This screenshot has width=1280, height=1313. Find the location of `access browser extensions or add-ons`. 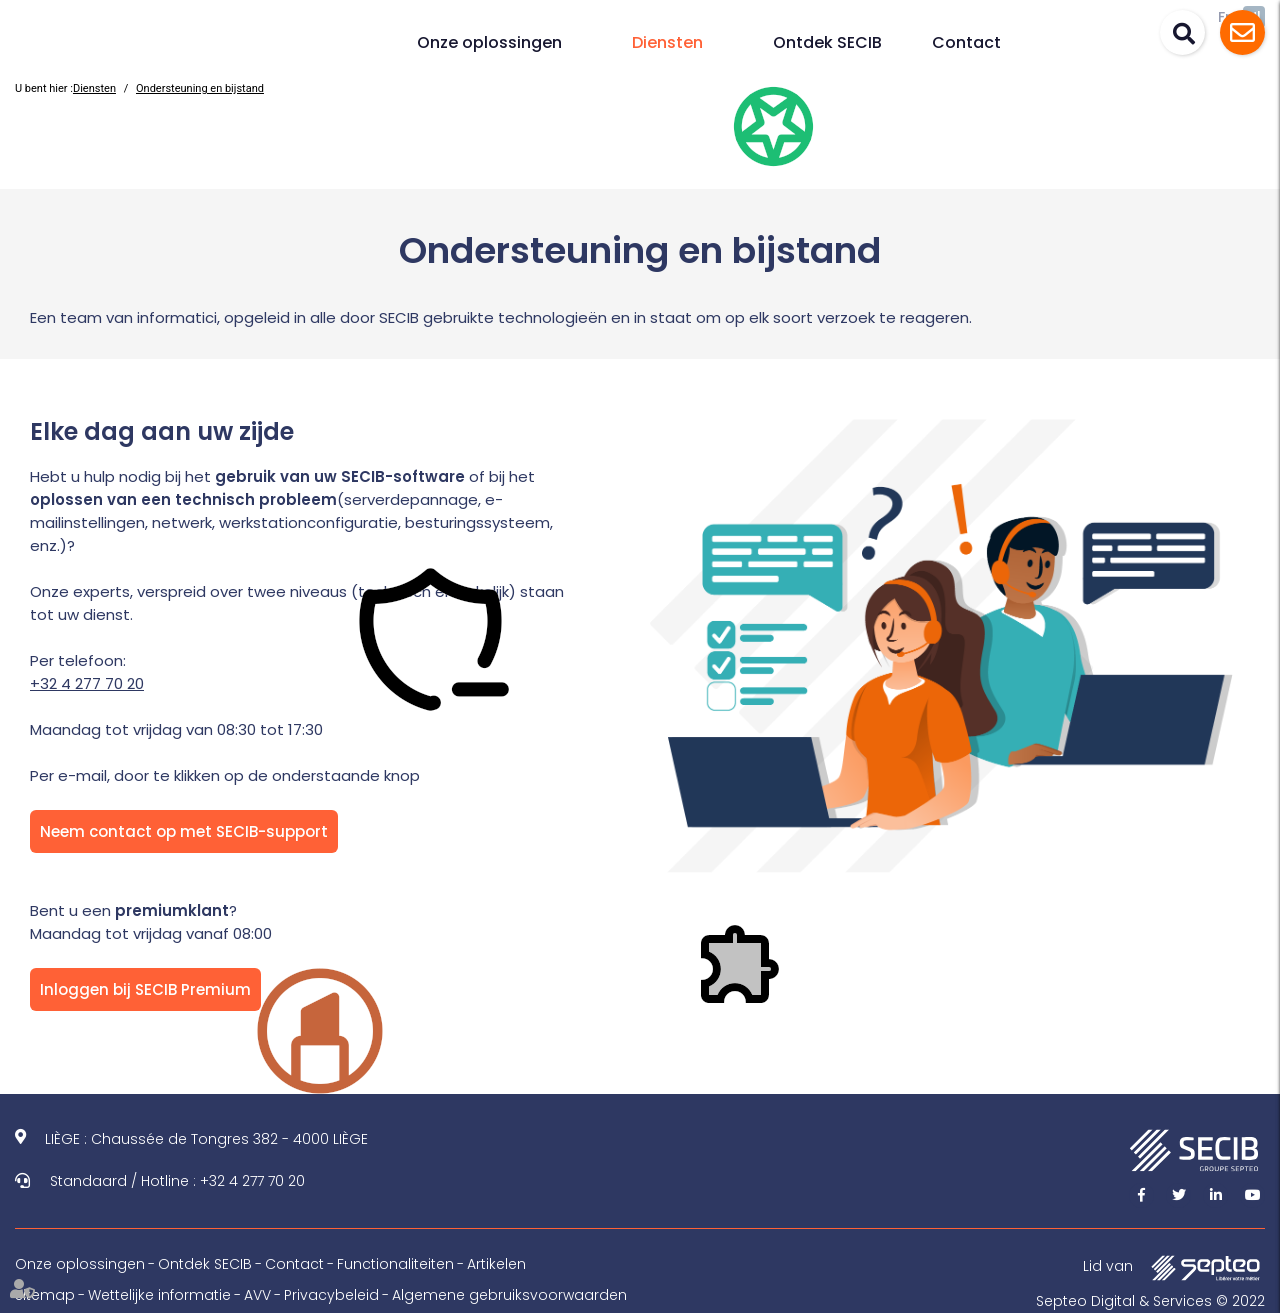

access browser extensions or add-ons is located at coordinates (741, 963).